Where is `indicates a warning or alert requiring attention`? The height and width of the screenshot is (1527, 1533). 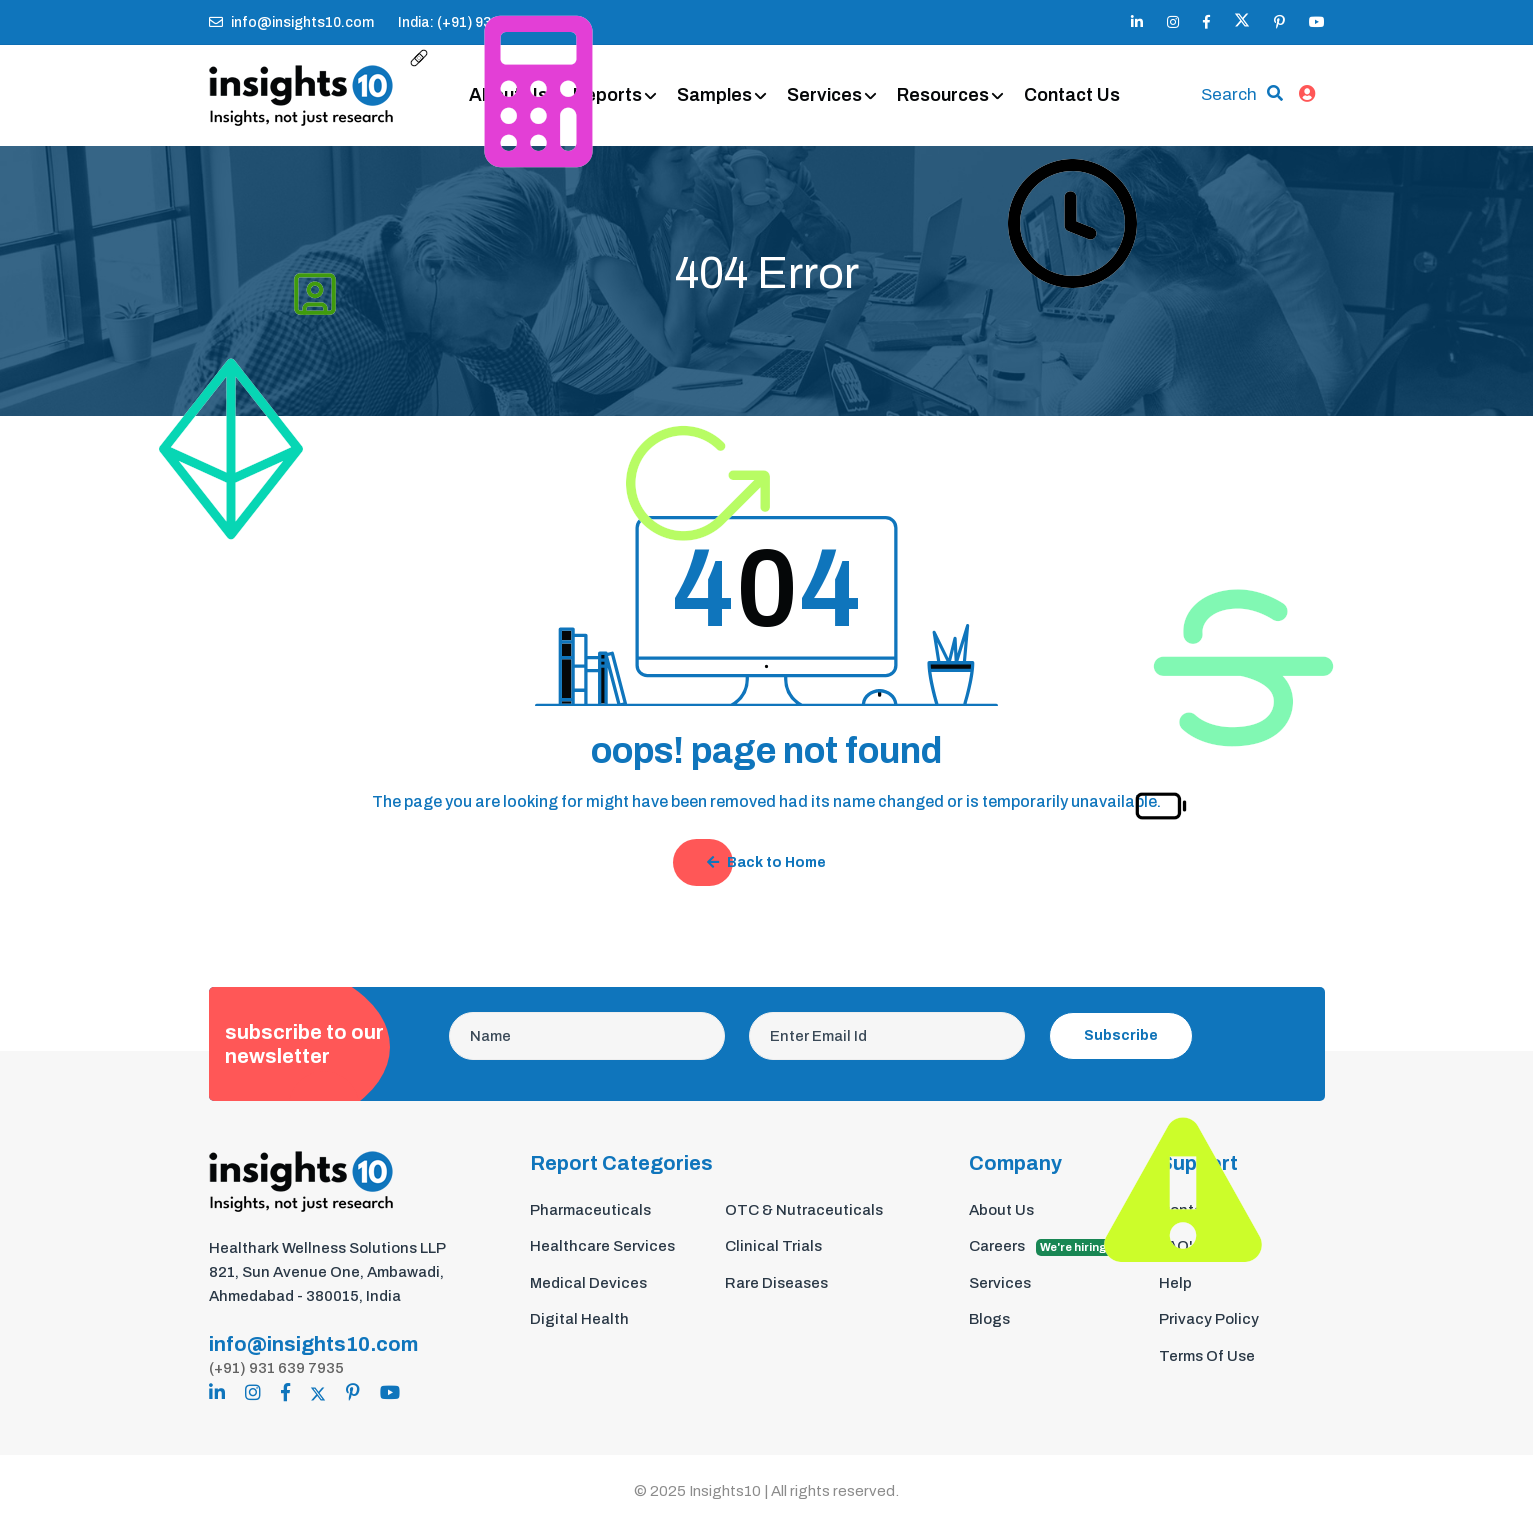 indicates a warning or alert requiring attention is located at coordinates (1183, 1196).